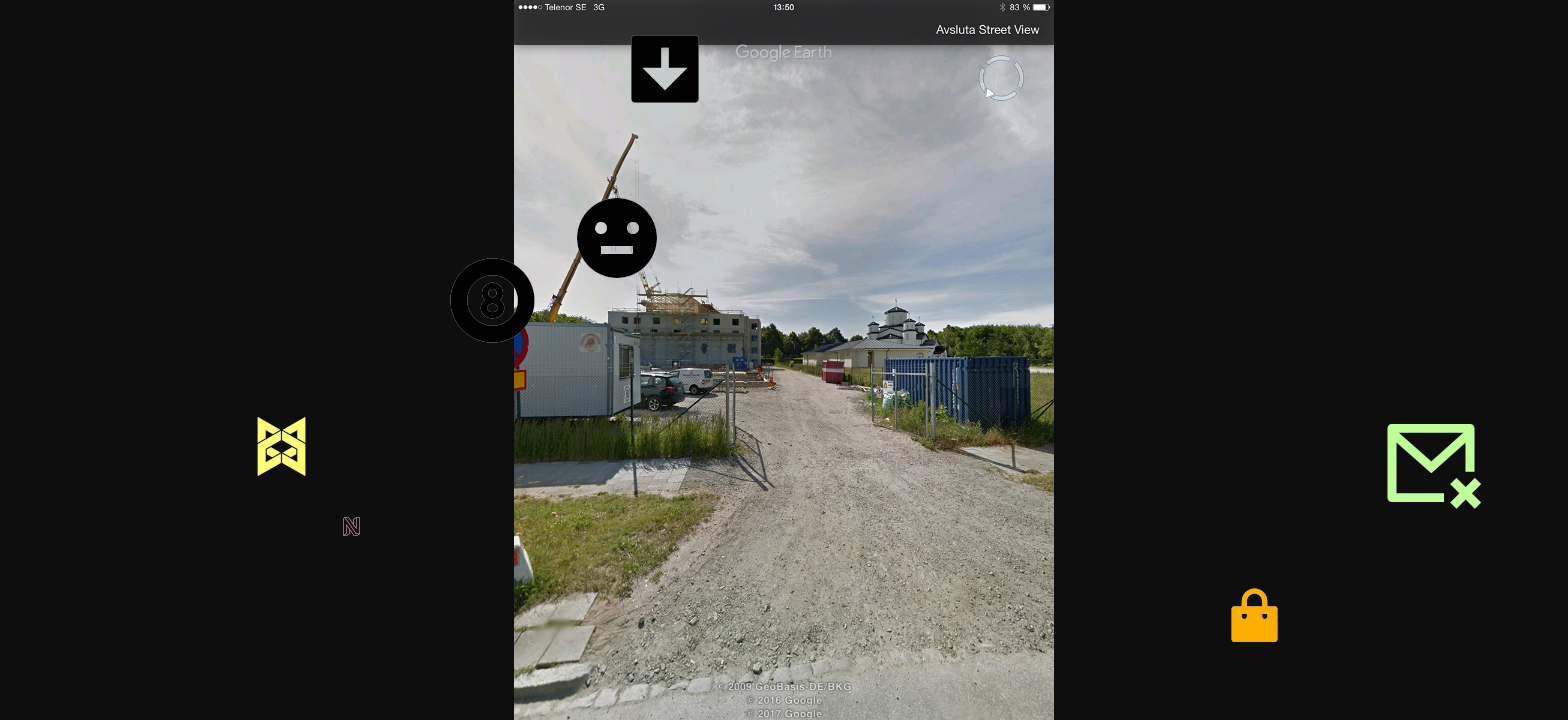 The image size is (1568, 720). I want to click on backbone.js framework logo, so click(281, 446).